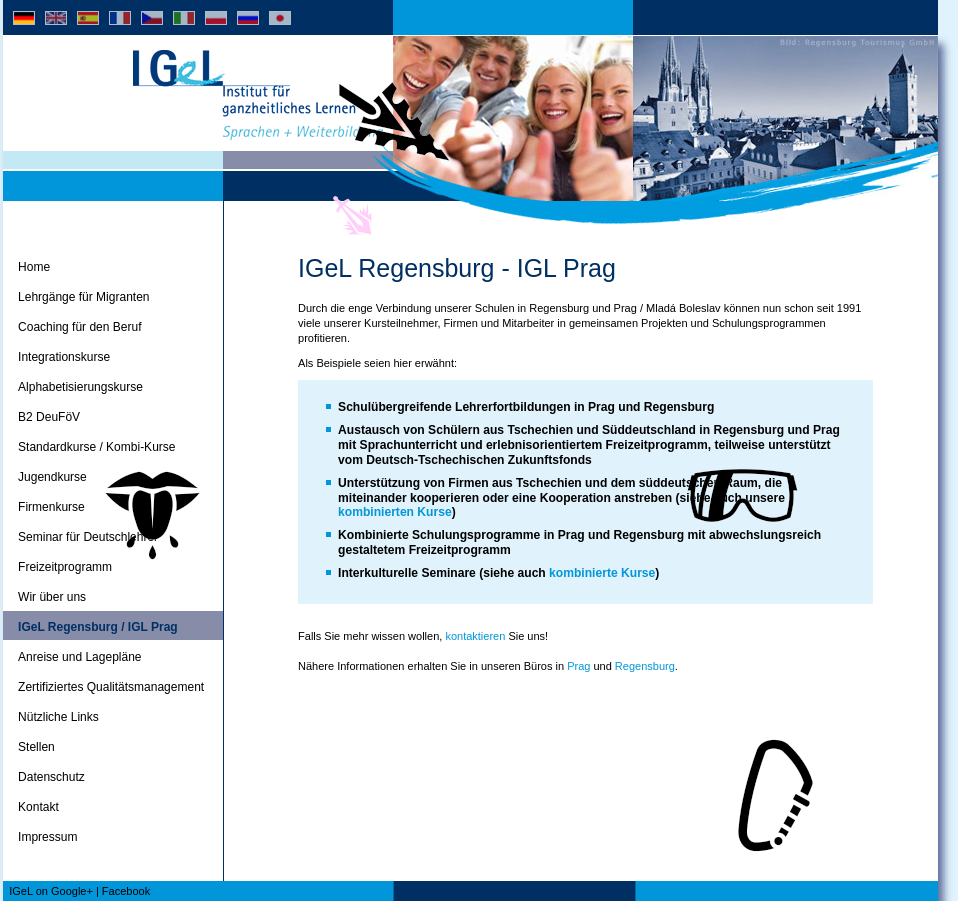 The height and width of the screenshot is (901, 958). What do you see at coordinates (394, 120) in the screenshot?
I see `select arrow or projectile weapon type` at bounding box center [394, 120].